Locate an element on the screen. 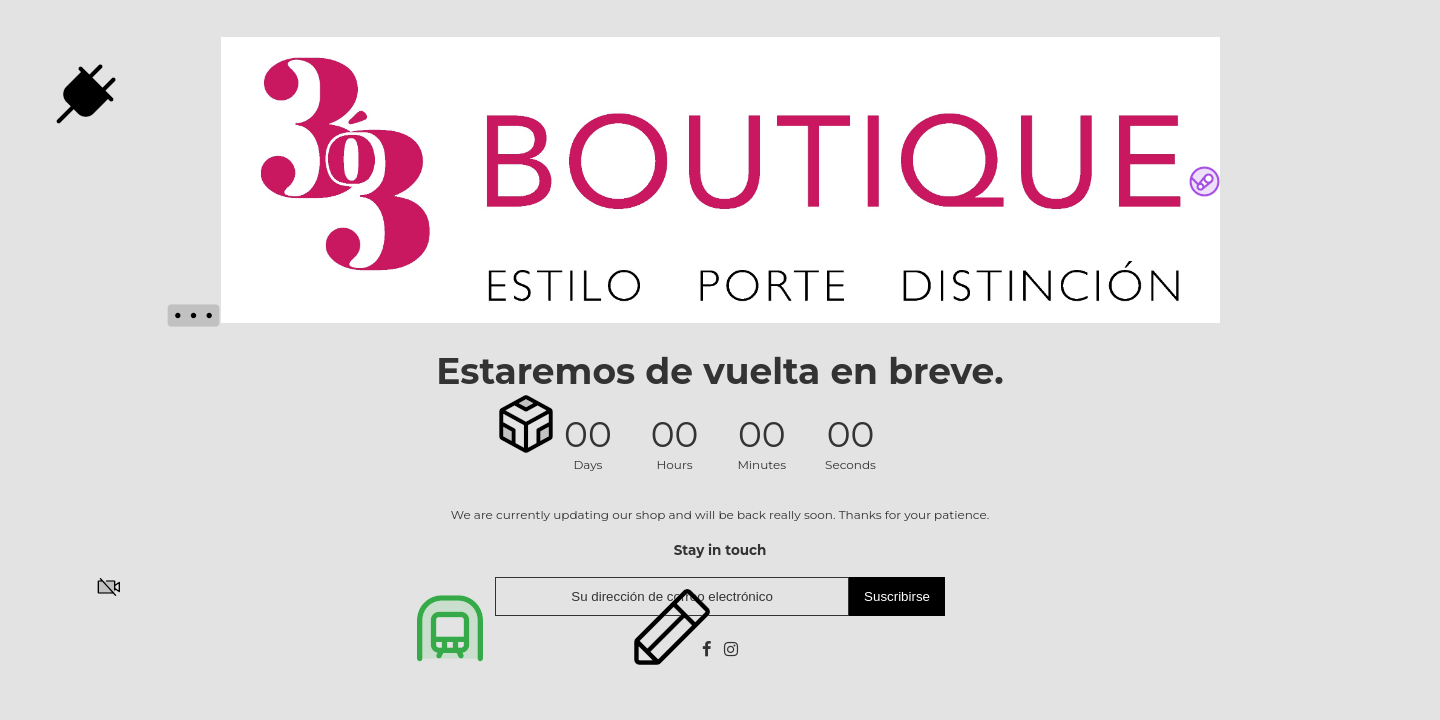 This screenshot has width=1440, height=720. connect to a power source is located at coordinates (85, 95).